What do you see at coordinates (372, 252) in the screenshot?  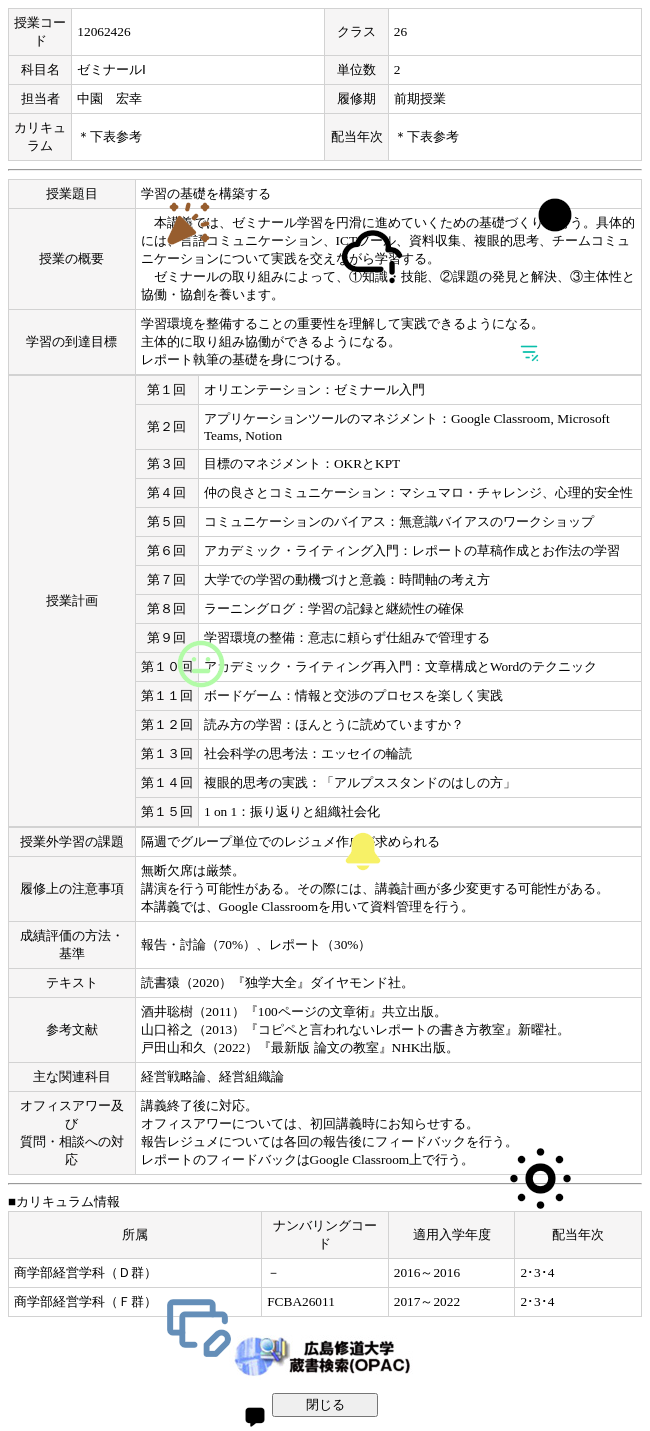 I see `cloud storage warning or alert` at bounding box center [372, 252].